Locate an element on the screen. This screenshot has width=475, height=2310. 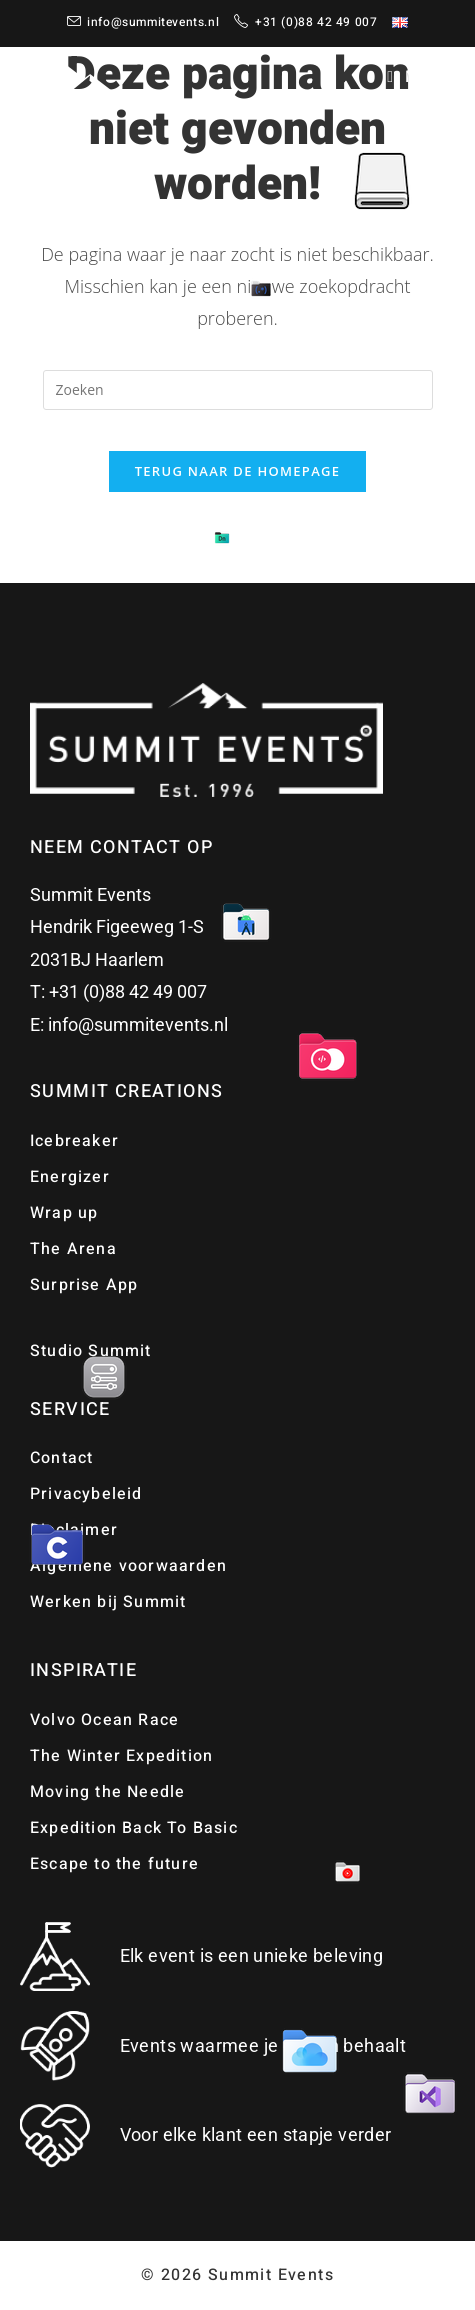
open android studio projects folder is located at coordinates (246, 923).